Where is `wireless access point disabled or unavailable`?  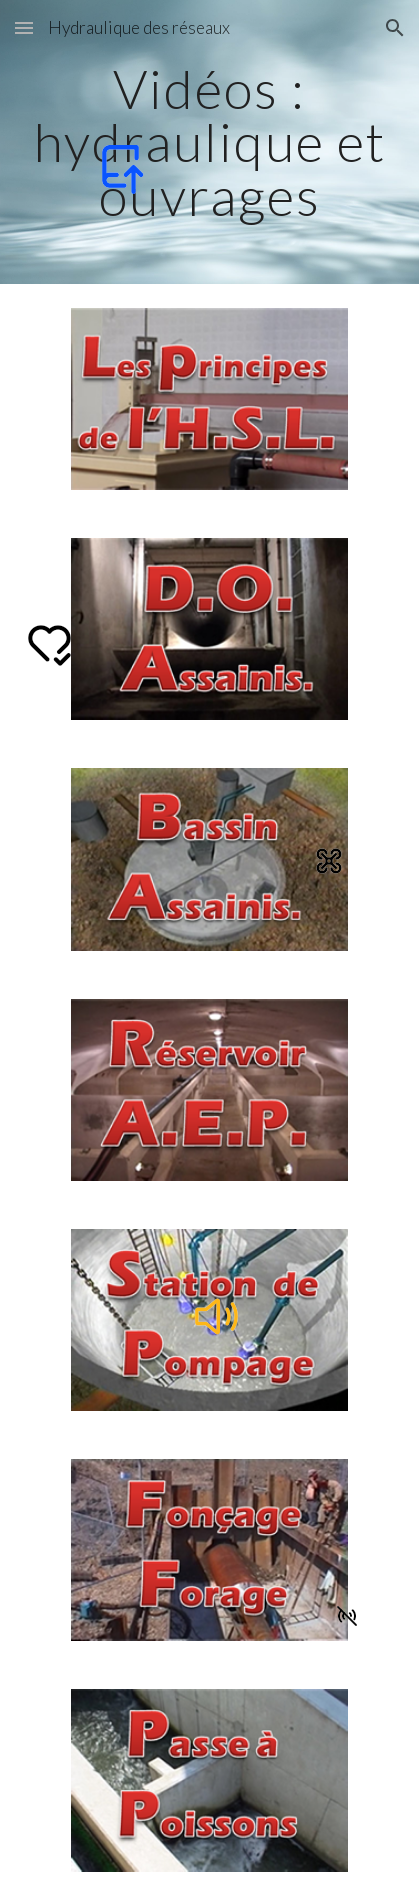
wireless access point disabled or unavailable is located at coordinates (347, 1616).